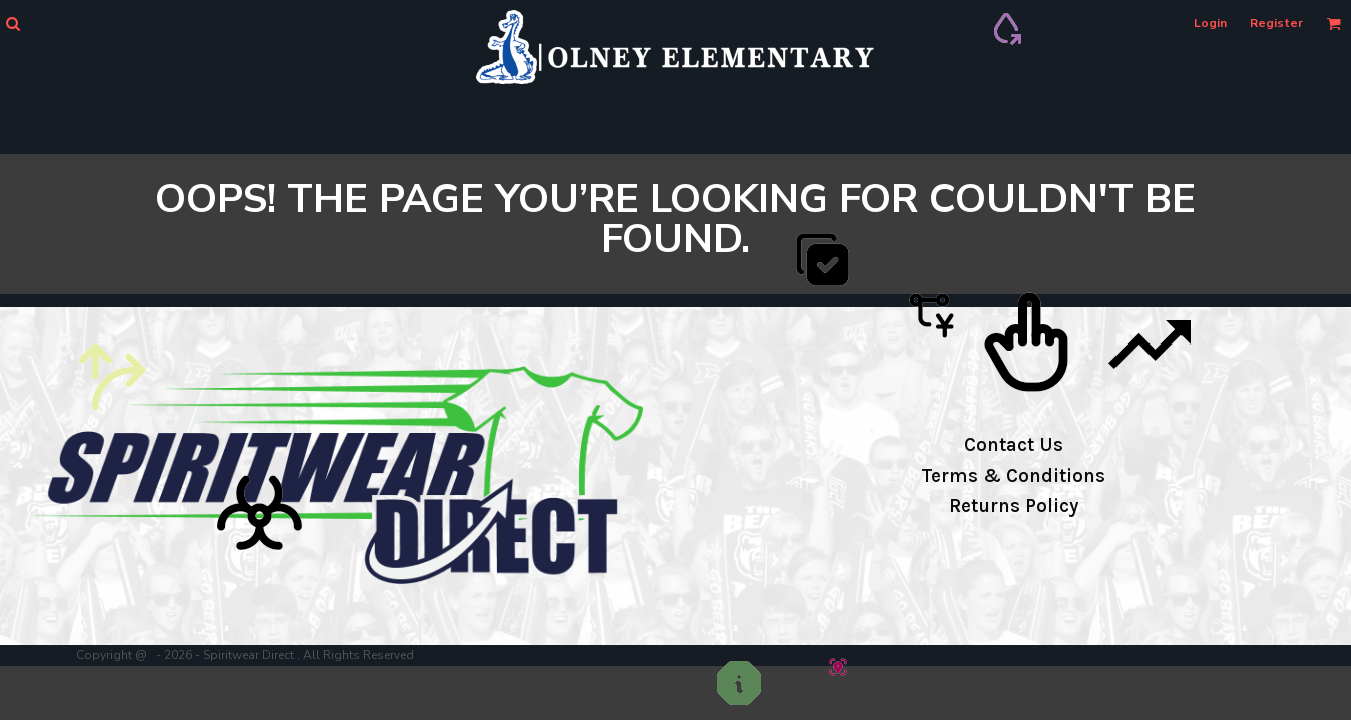 The width and height of the screenshot is (1351, 720). Describe the element at coordinates (1149, 344) in the screenshot. I see `view trending or popular content` at that location.